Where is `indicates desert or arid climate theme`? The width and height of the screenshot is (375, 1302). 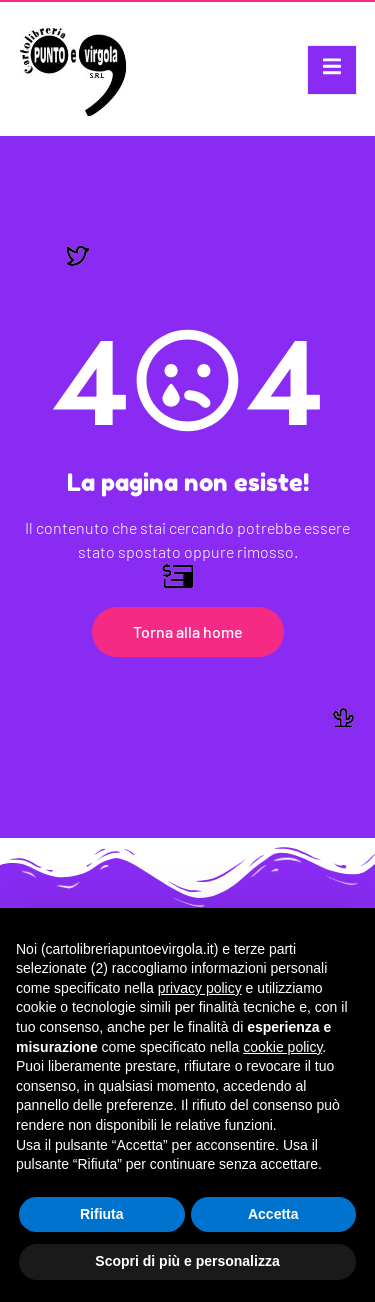 indicates desert or arid climate theme is located at coordinates (343, 718).